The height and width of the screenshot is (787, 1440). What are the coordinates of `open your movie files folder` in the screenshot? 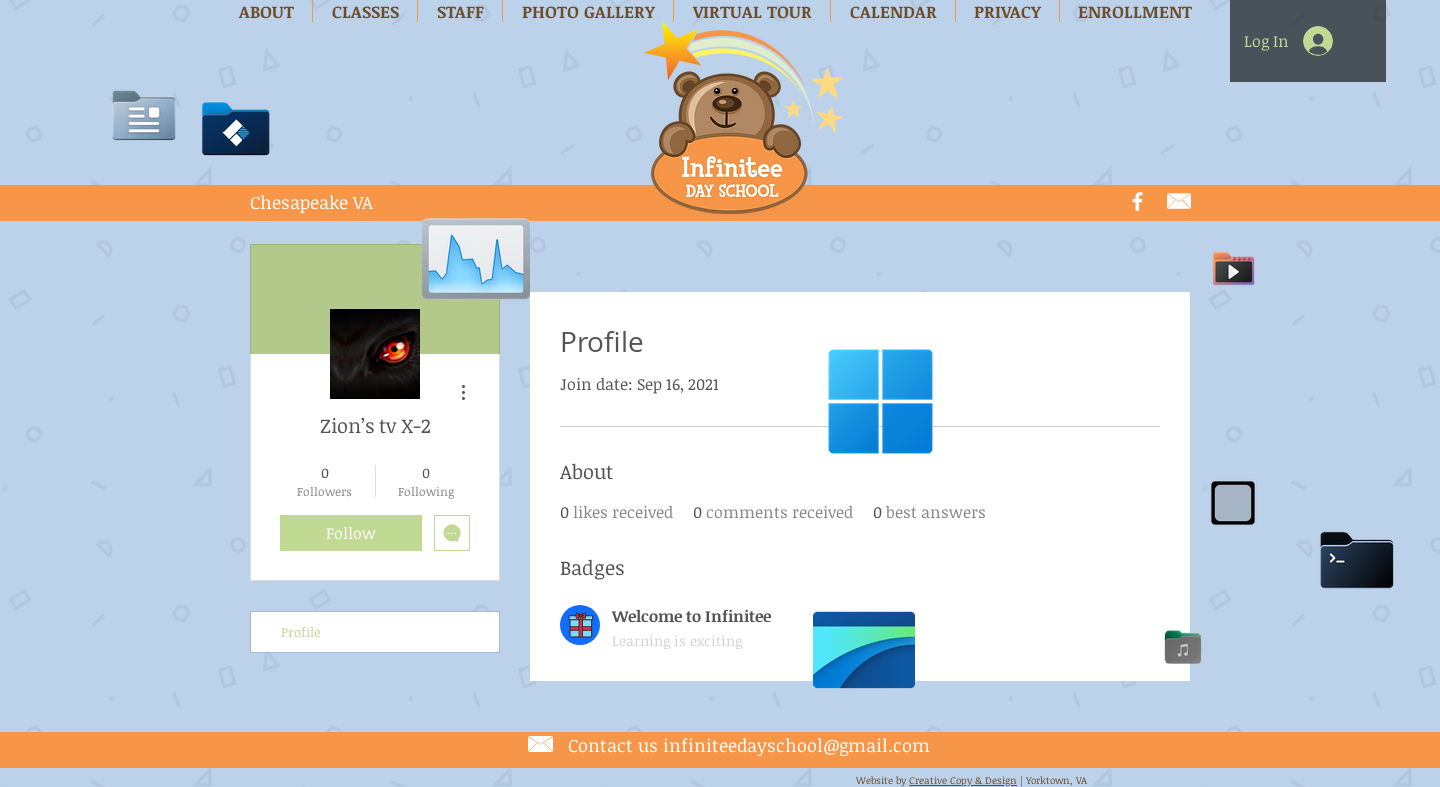 It's located at (1233, 269).